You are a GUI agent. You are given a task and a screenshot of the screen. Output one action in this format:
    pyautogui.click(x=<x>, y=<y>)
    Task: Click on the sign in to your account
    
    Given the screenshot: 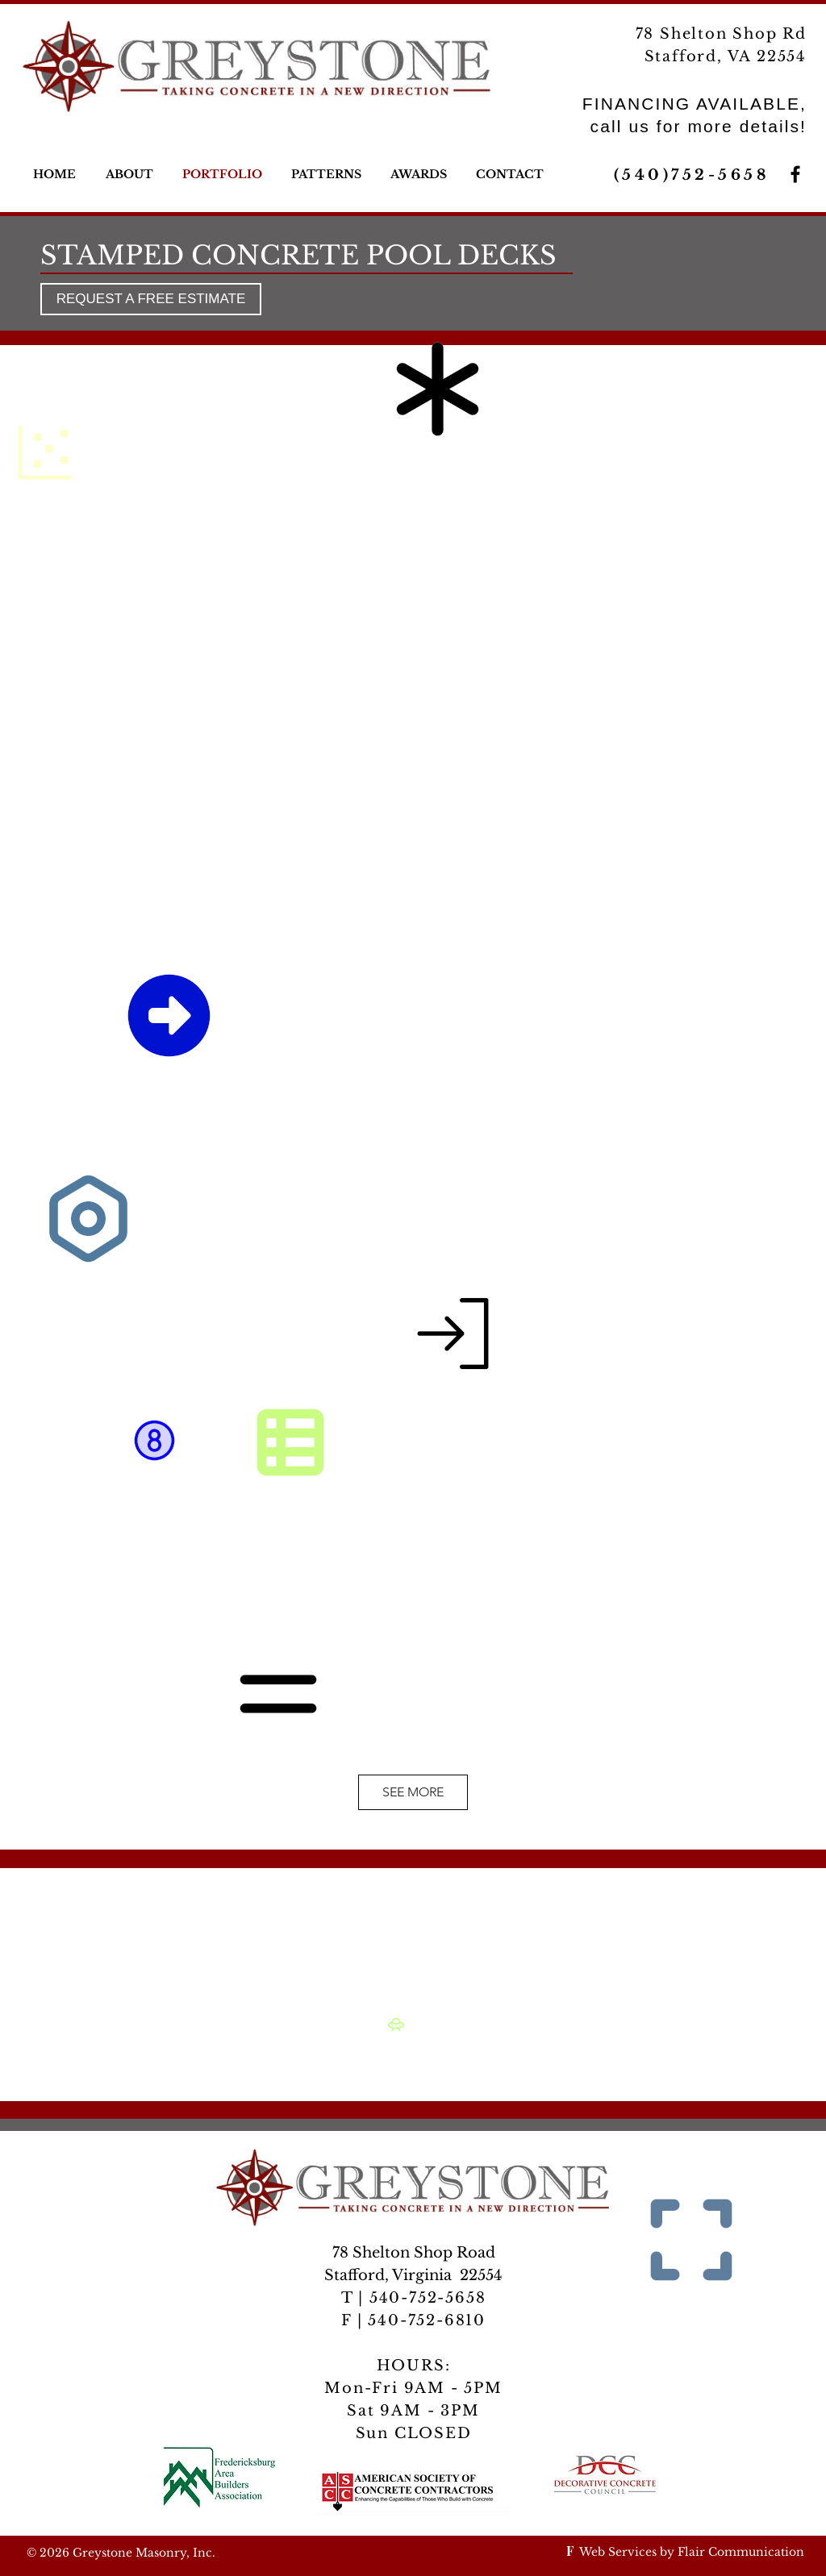 What is the action you would take?
    pyautogui.click(x=459, y=1334)
    